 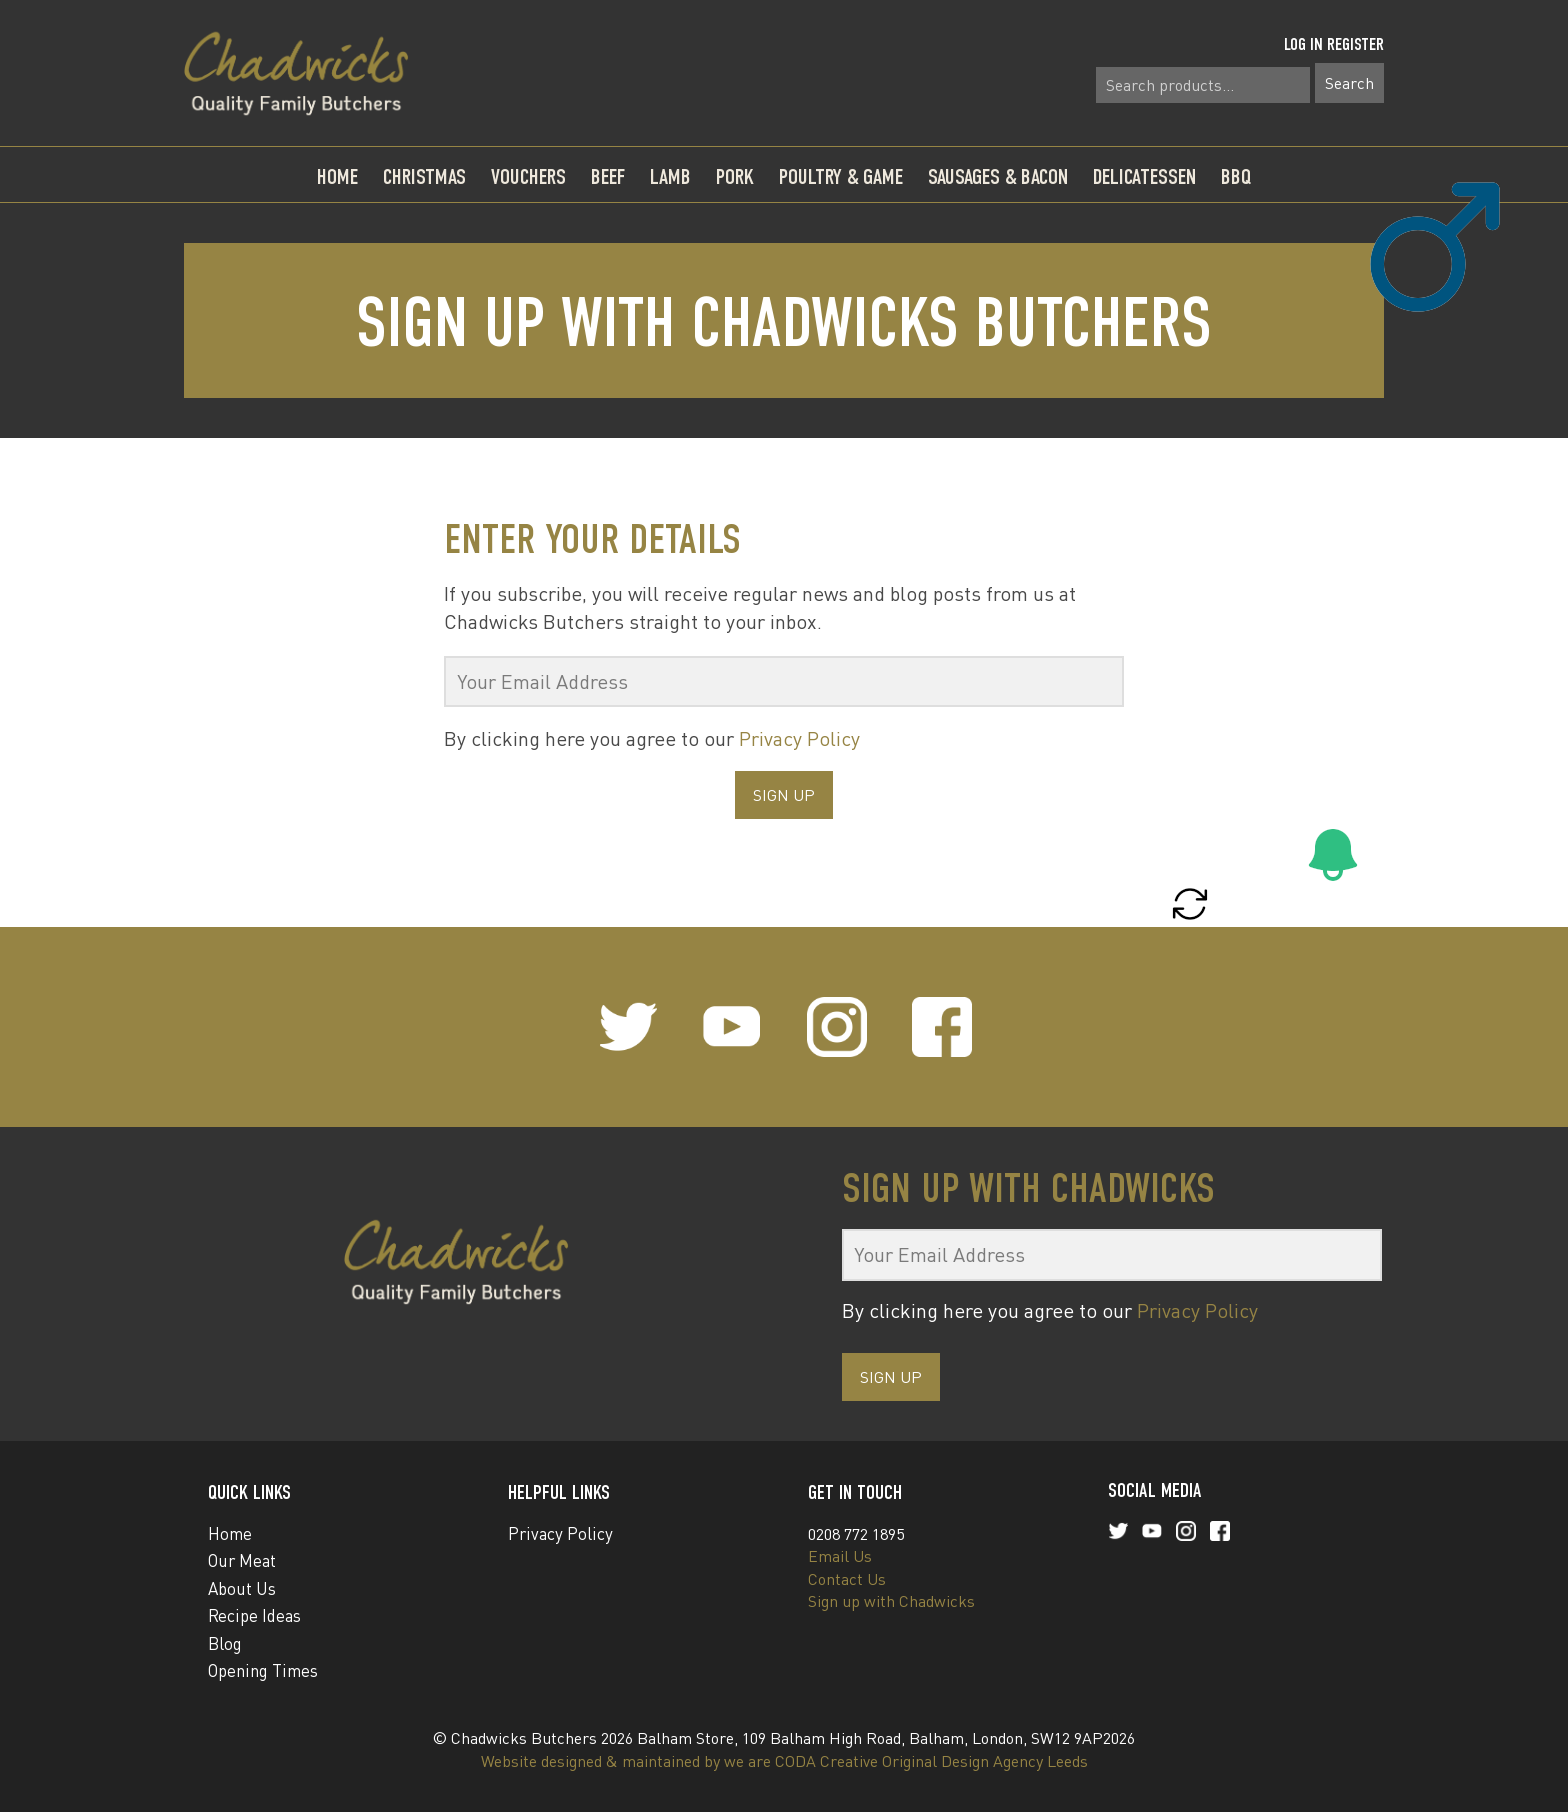 What do you see at coordinates (1431, 250) in the screenshot?
I see `indicates male gender selection` at bounding box center [1431, 250].